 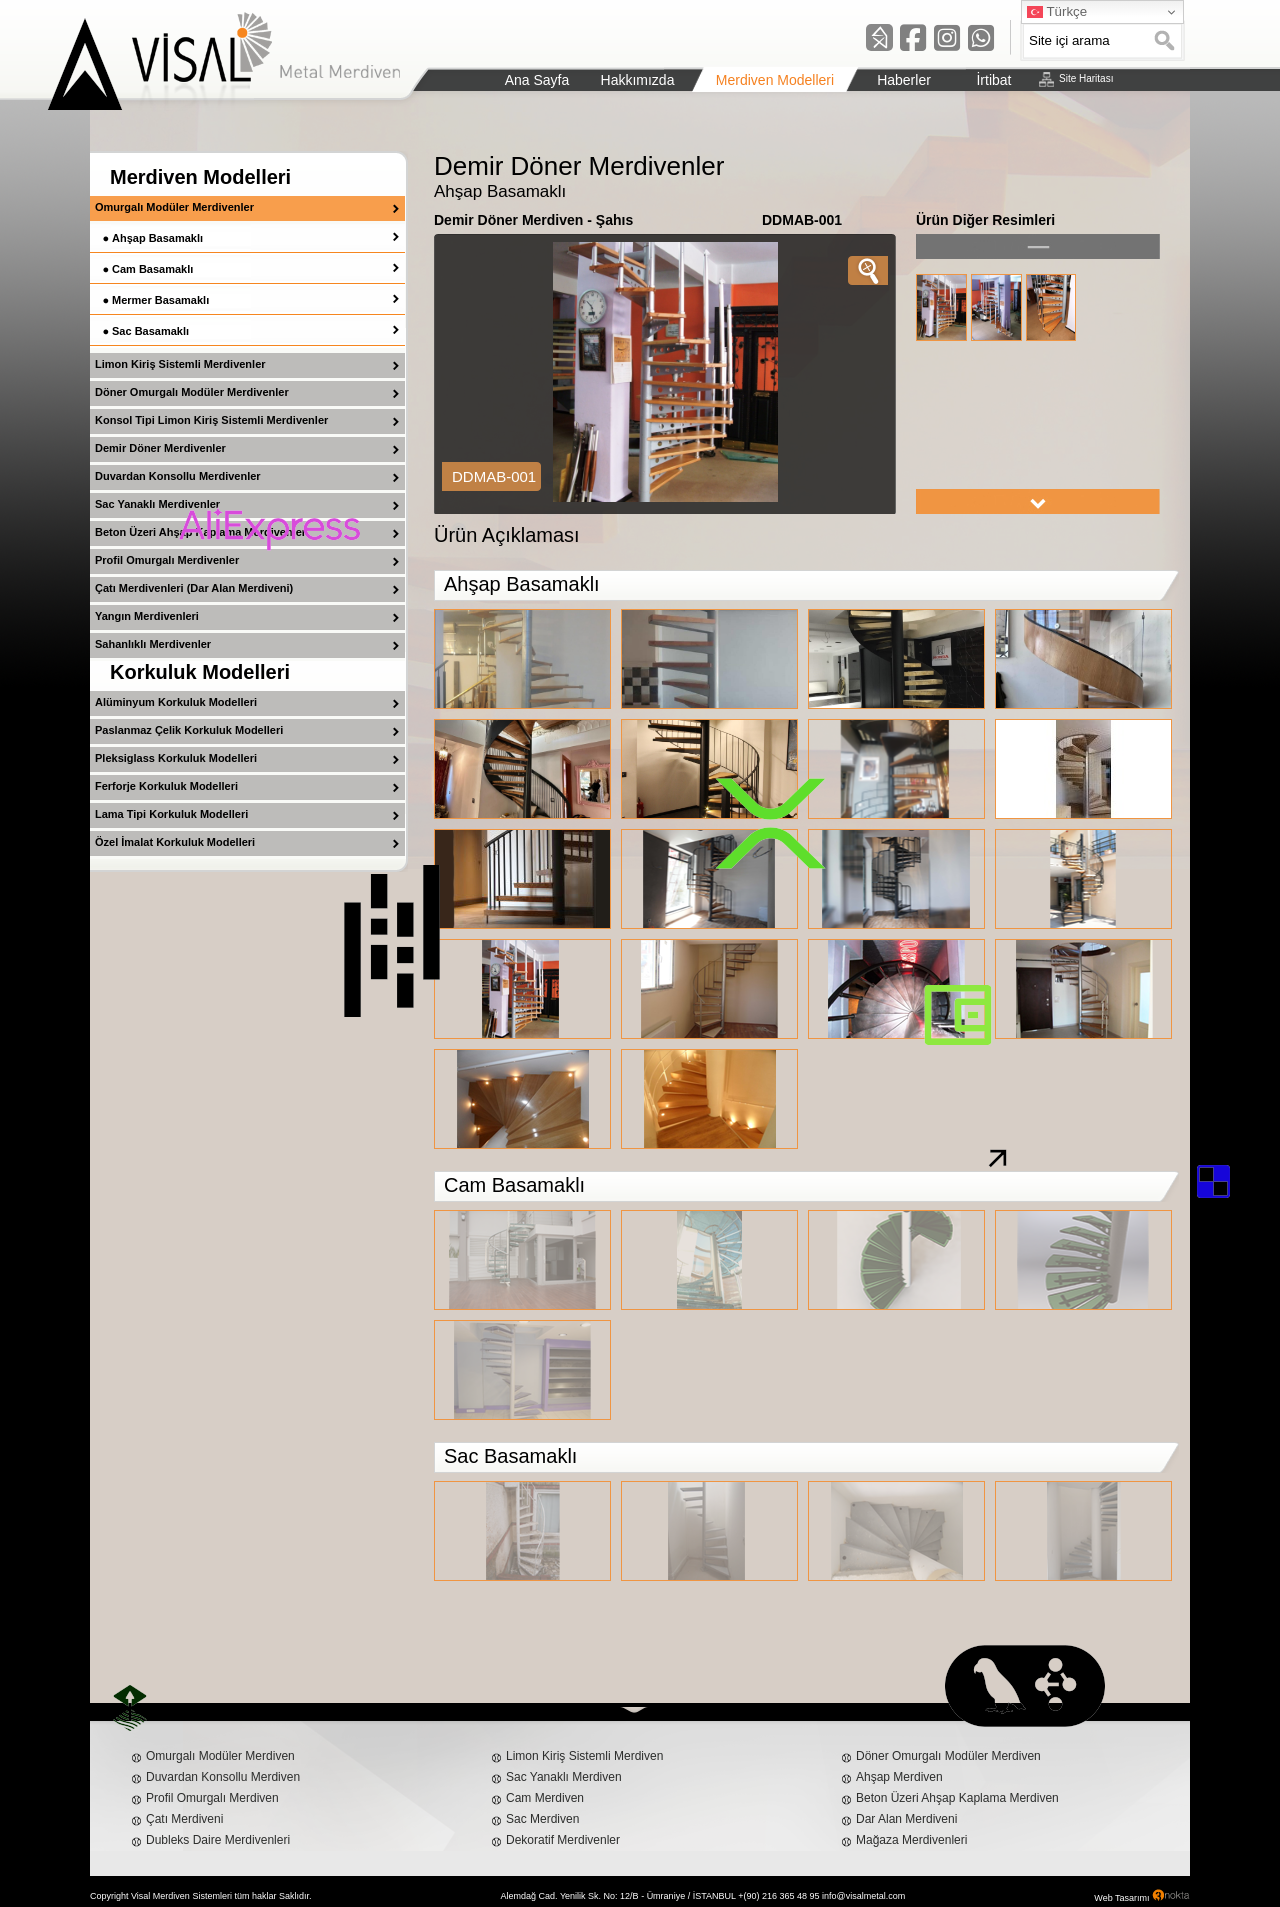 What do you see at coordinates (392, 941) in the screenshot?
I see `pandas Python data analysis library logo` at bounding box center [392, 941].